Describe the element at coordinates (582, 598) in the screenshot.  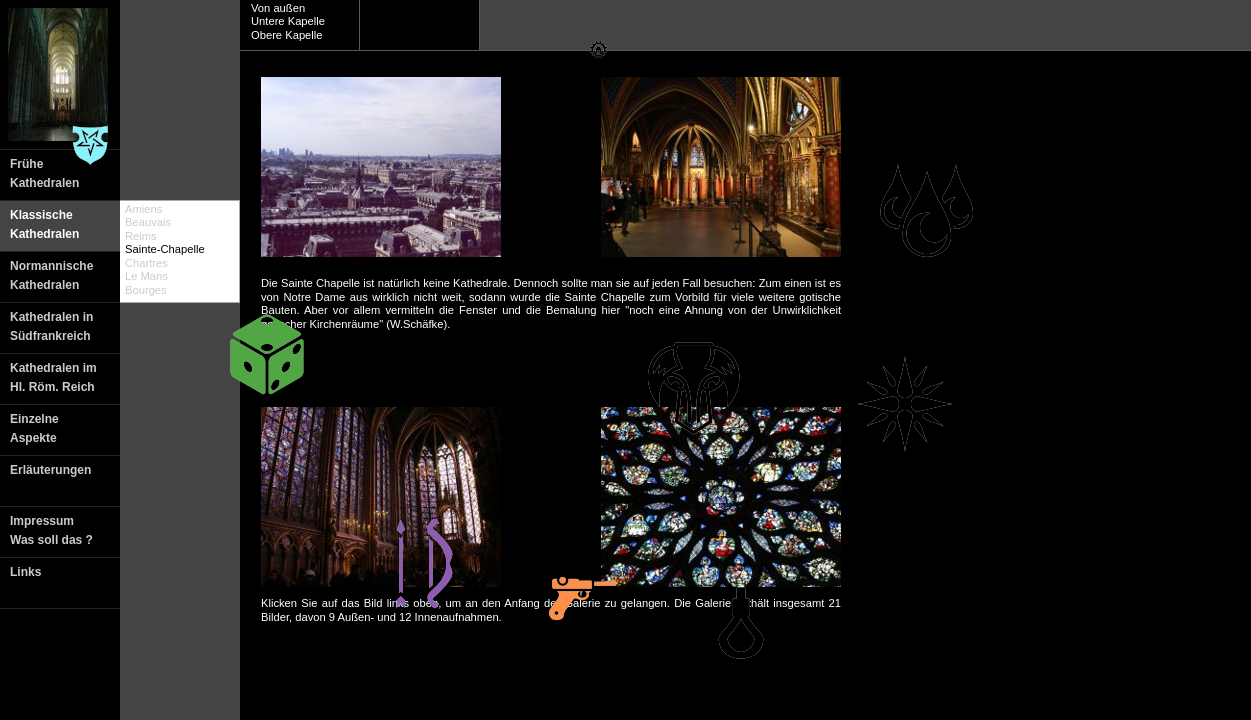
I see `access weapons or firearms inventory` at that location.